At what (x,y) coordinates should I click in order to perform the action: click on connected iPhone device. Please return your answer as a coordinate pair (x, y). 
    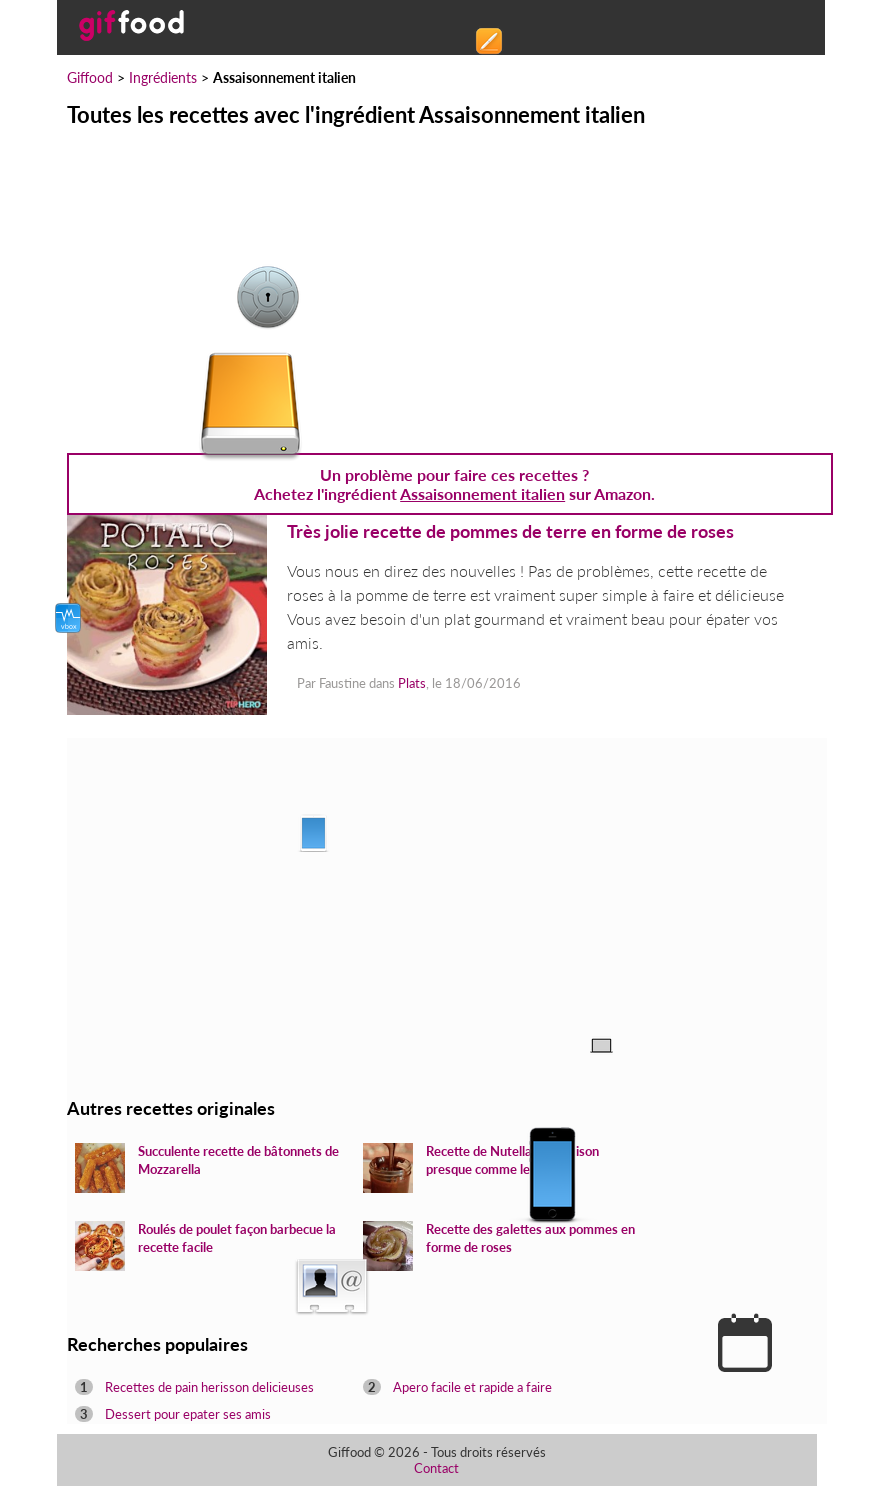
    Looking at the image, I should click on (552, 1175).